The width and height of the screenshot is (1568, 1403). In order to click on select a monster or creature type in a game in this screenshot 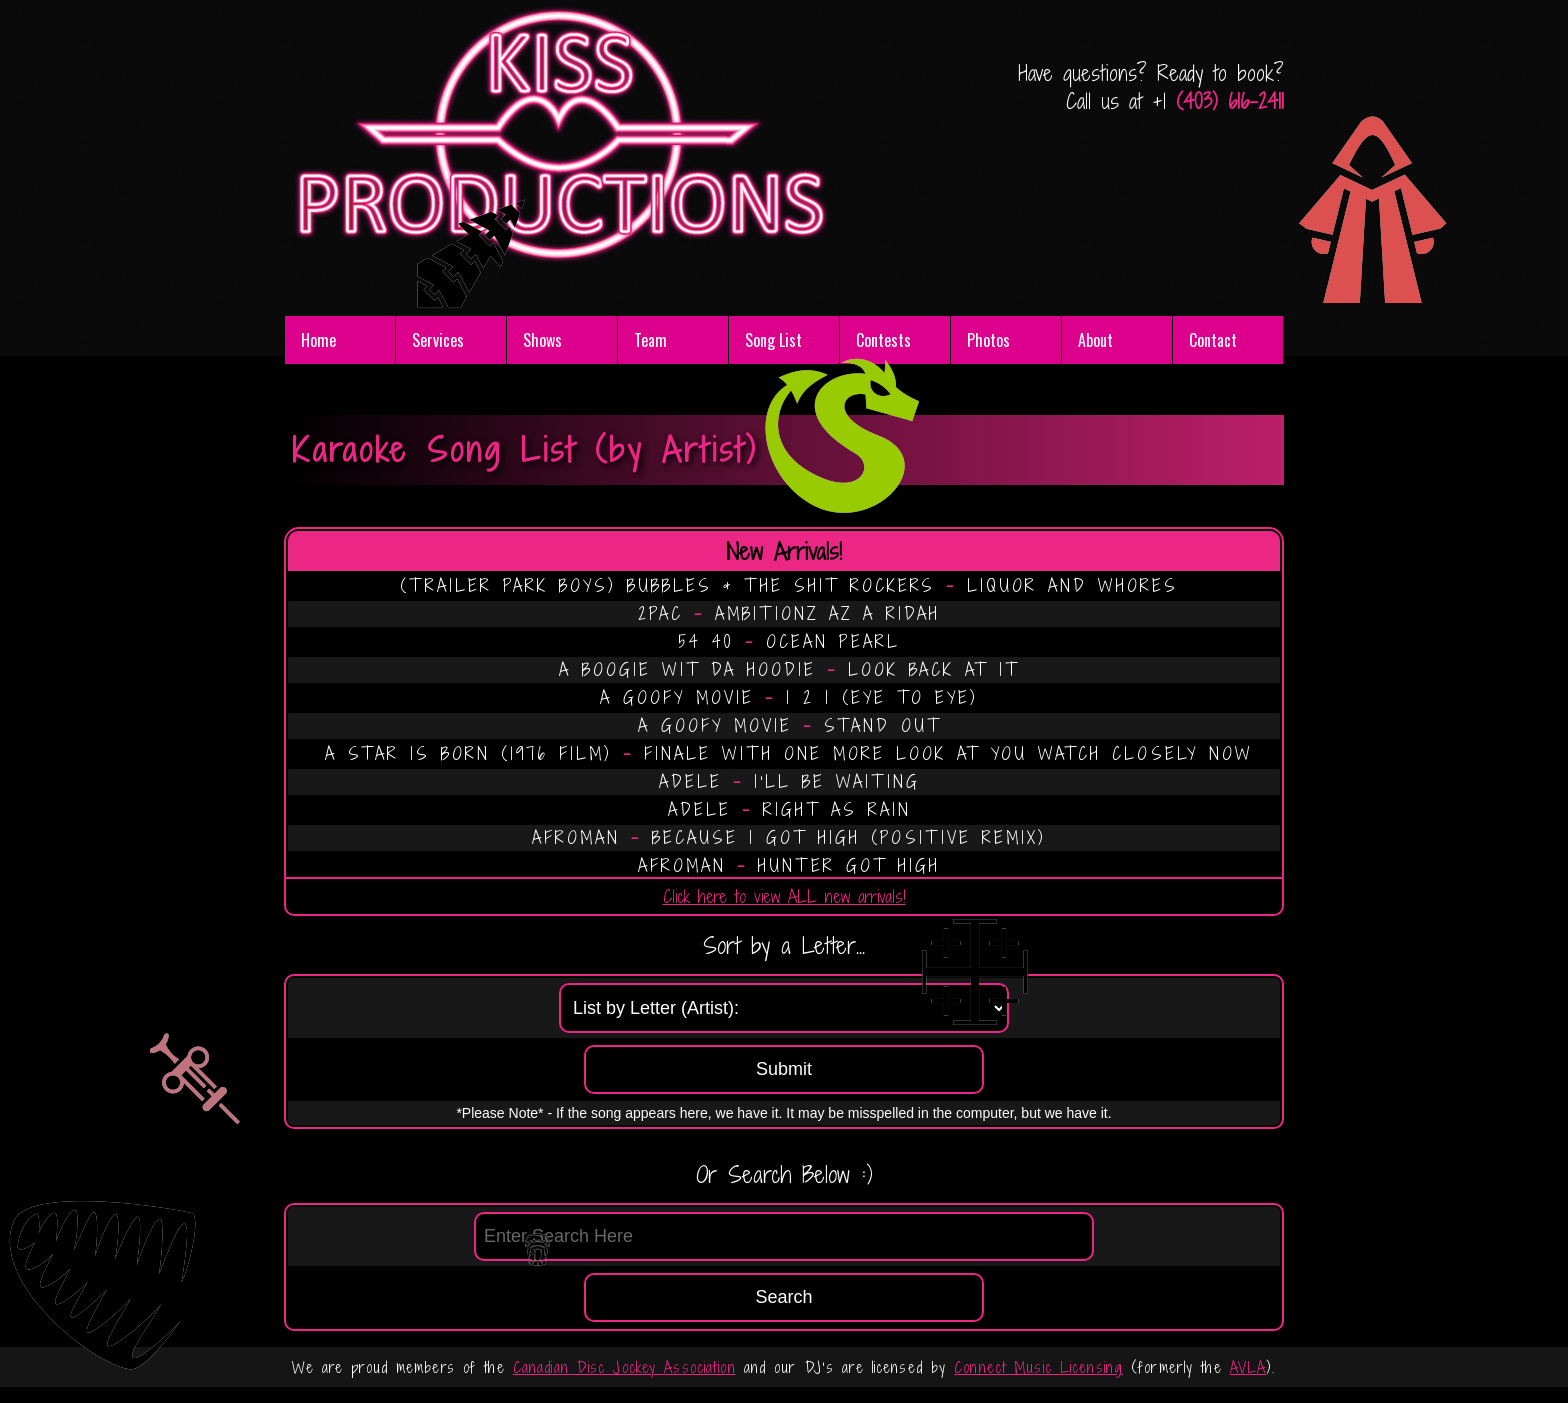, I will do `click(102, 1281)`.